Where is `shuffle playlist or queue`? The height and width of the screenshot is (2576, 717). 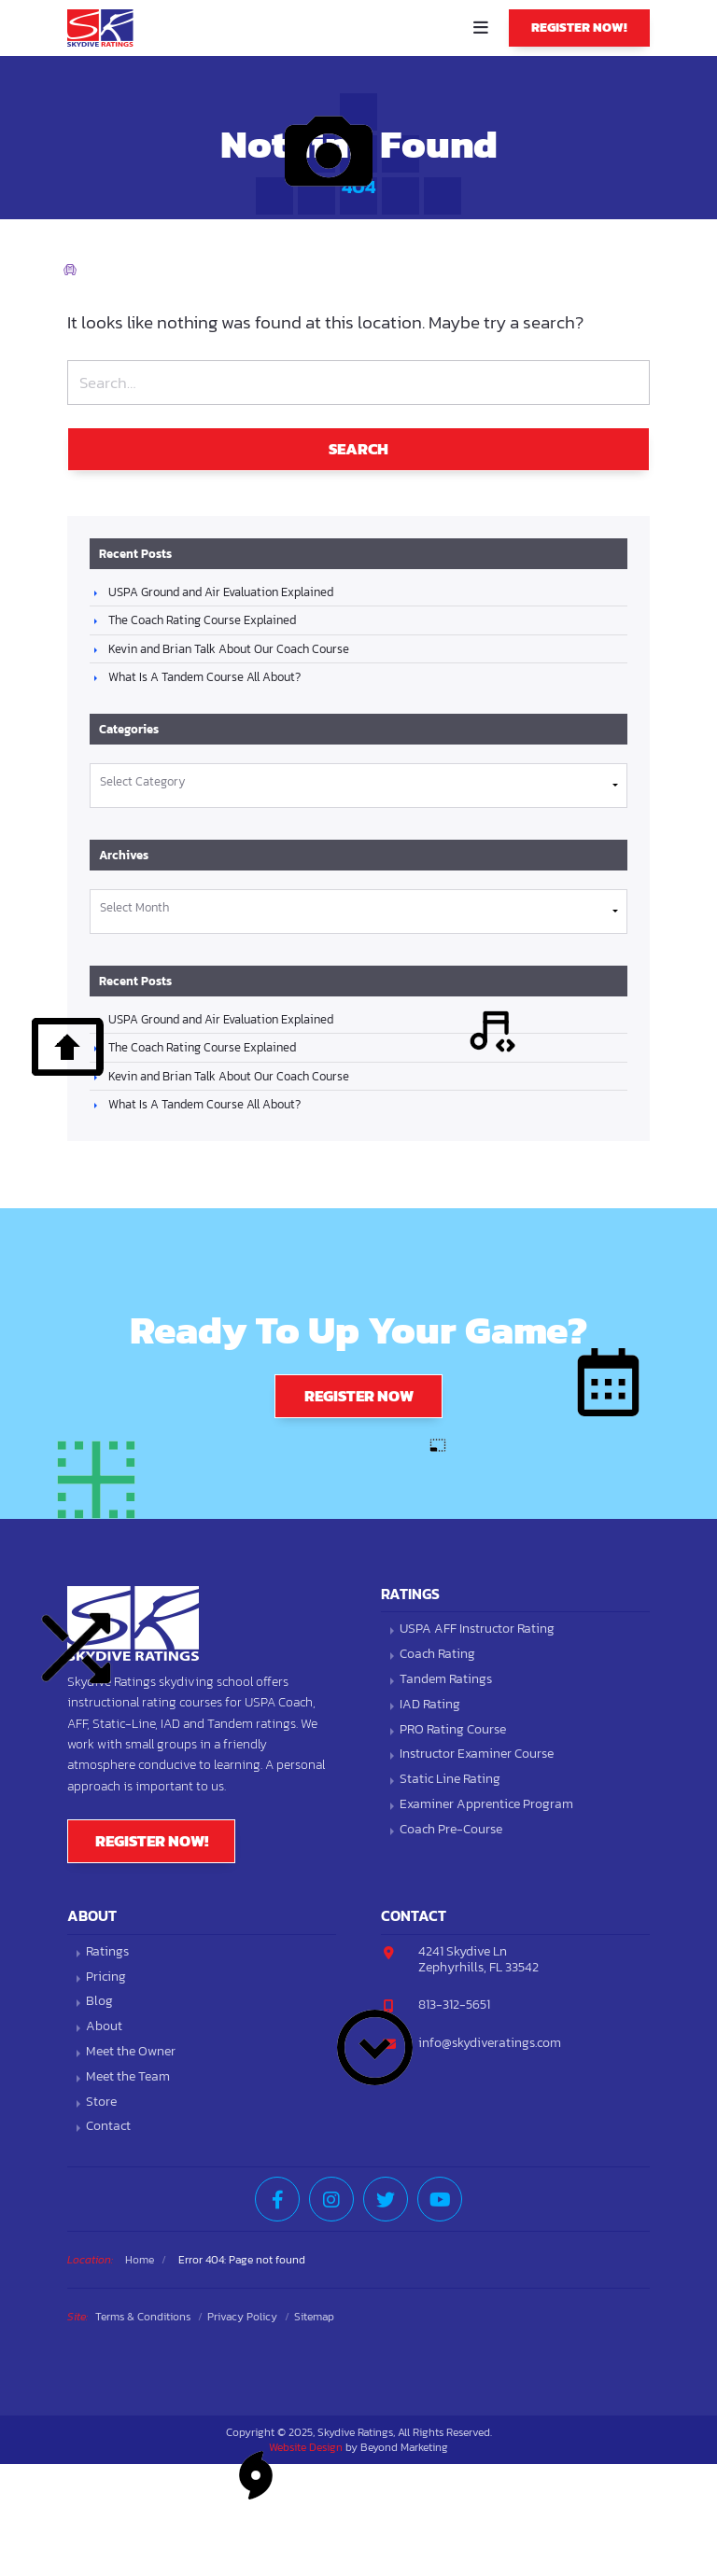 shuffle playlist or queue is located at coordinates (75, 1648).